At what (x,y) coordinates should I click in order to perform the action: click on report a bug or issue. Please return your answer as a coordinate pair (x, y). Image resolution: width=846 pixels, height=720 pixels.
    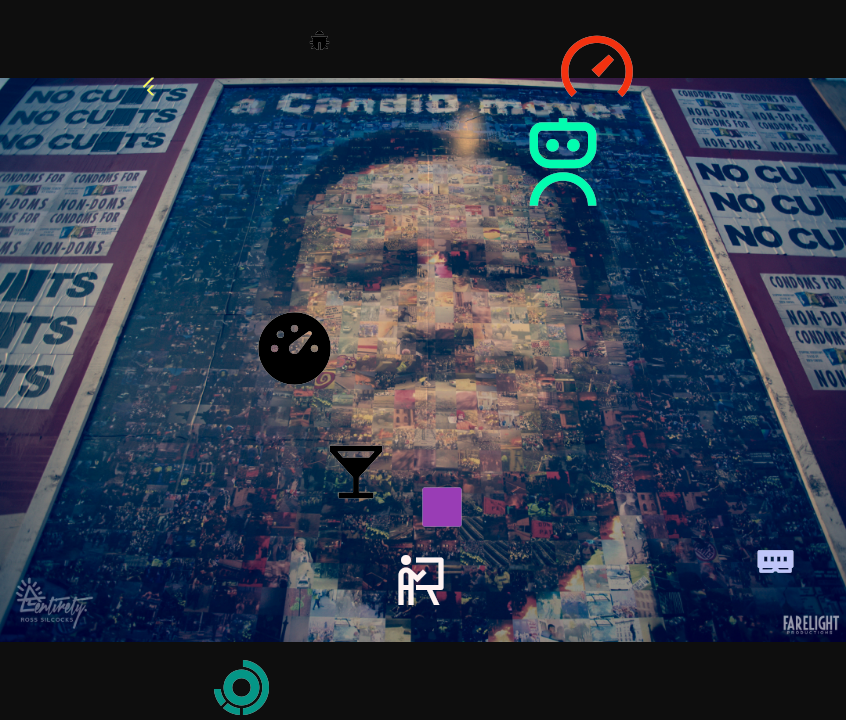
    Looking at the image, I should click on (319, 40).